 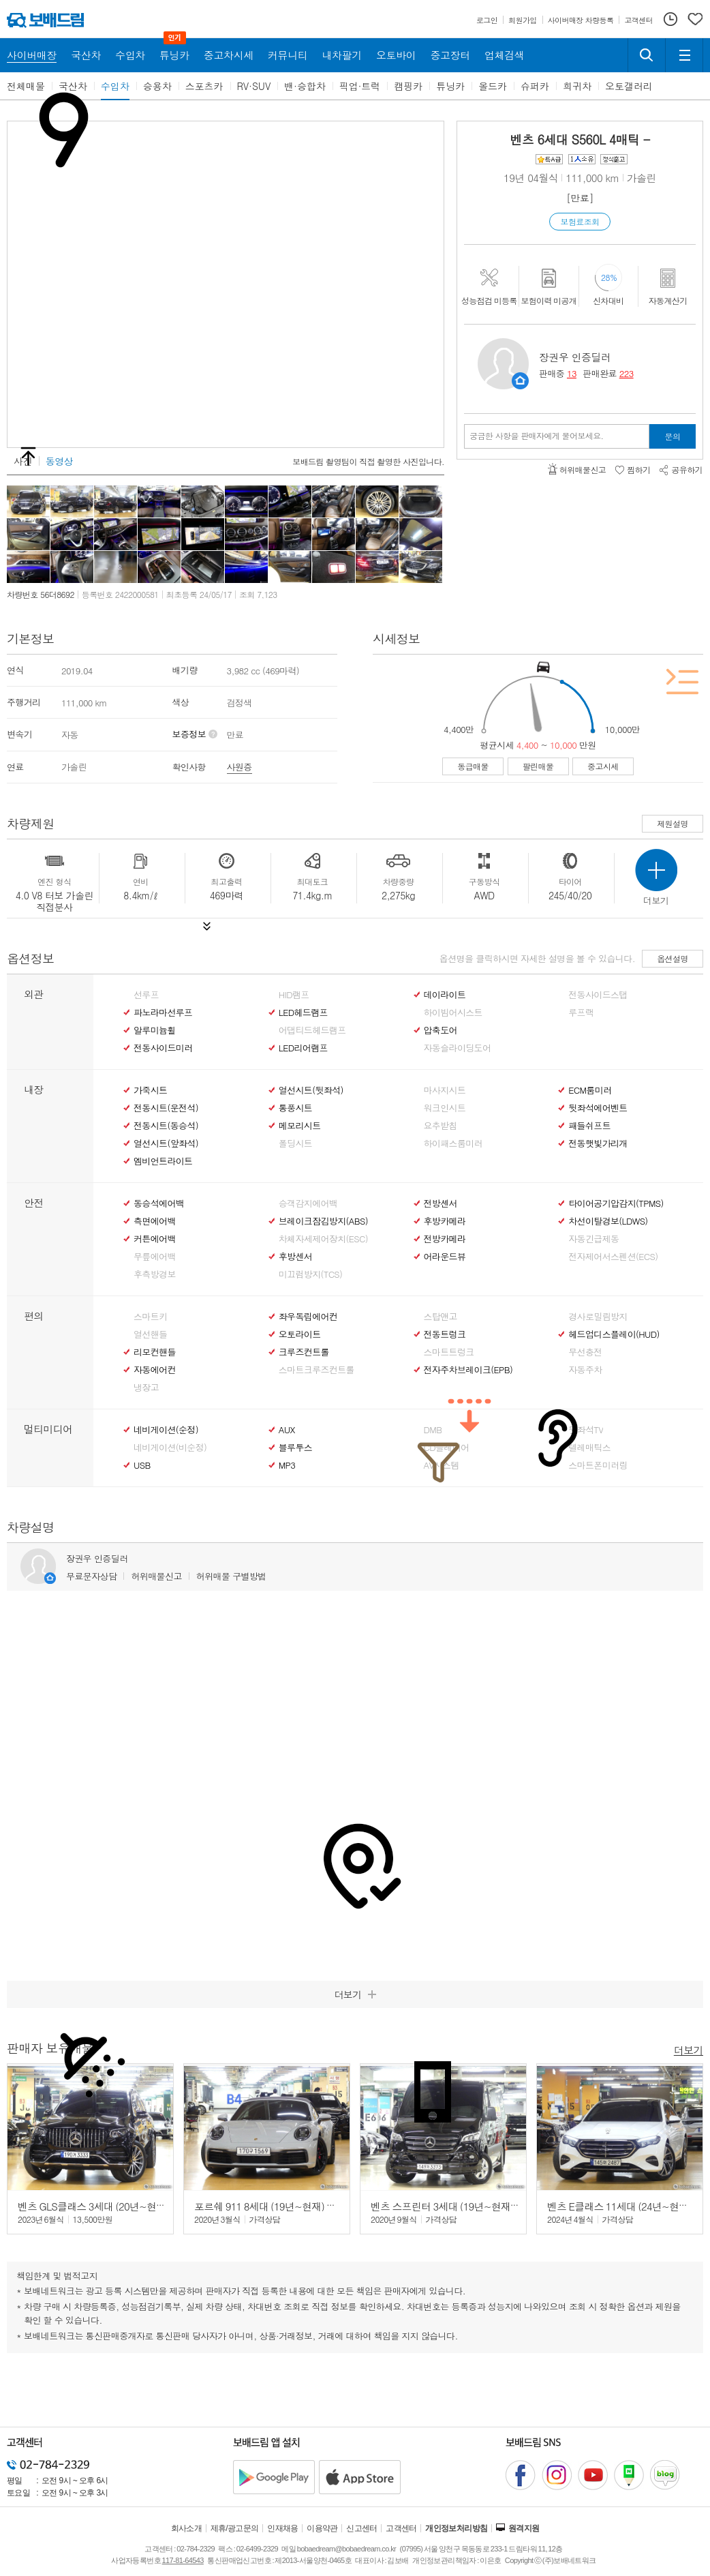 I want to click on indicates mobile device or smartphone, so click(x=434, y=2092).